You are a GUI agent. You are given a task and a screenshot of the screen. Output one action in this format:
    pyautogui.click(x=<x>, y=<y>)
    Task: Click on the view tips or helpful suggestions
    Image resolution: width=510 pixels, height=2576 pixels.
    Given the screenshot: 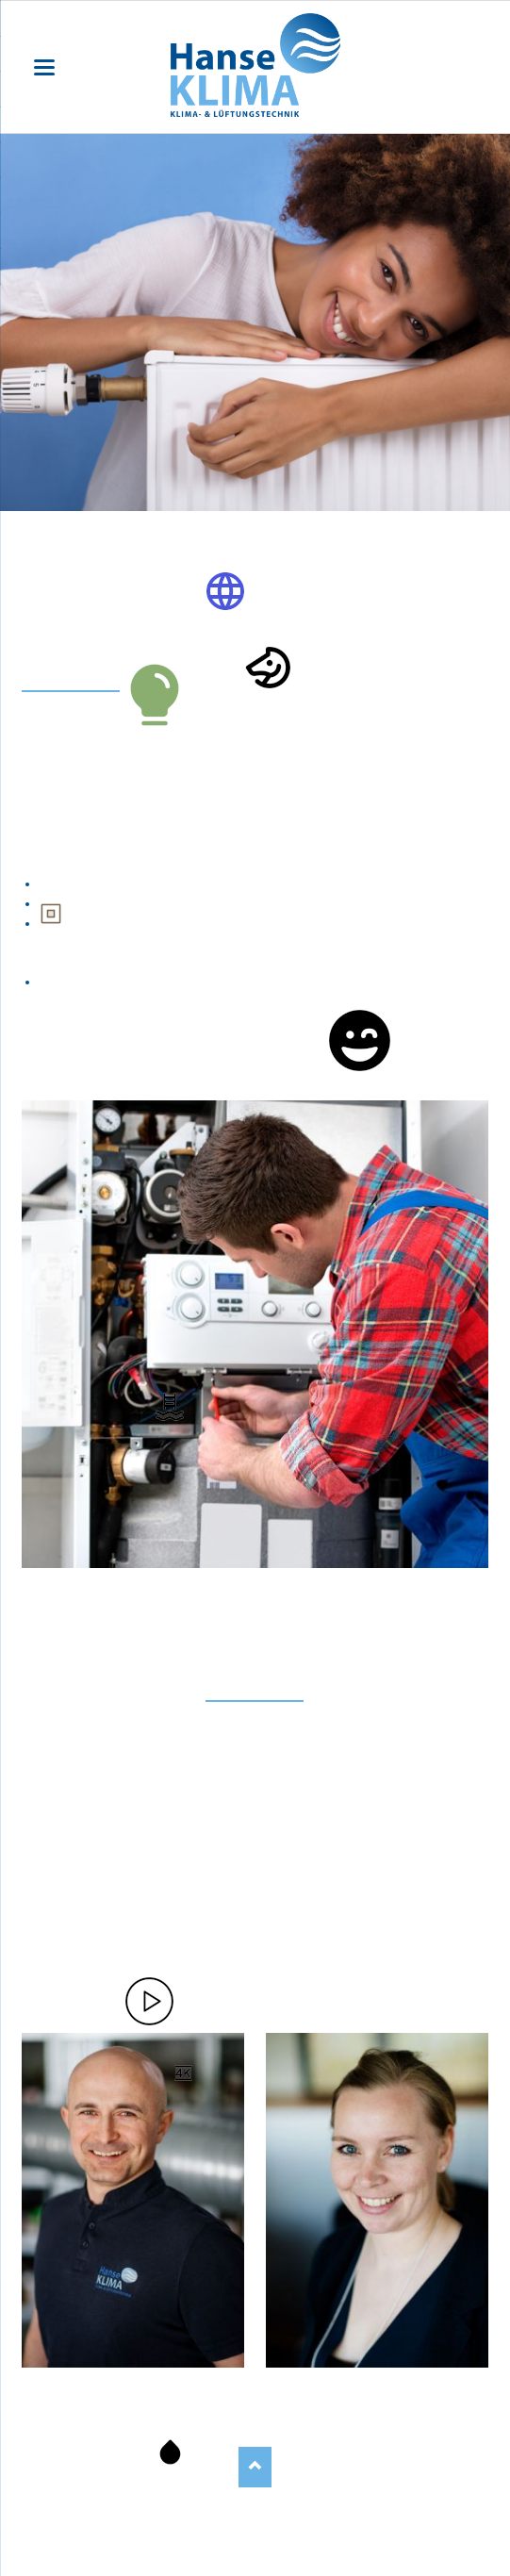 What is the action you would take?
    pyautogui.click(x=155, y=695)
    